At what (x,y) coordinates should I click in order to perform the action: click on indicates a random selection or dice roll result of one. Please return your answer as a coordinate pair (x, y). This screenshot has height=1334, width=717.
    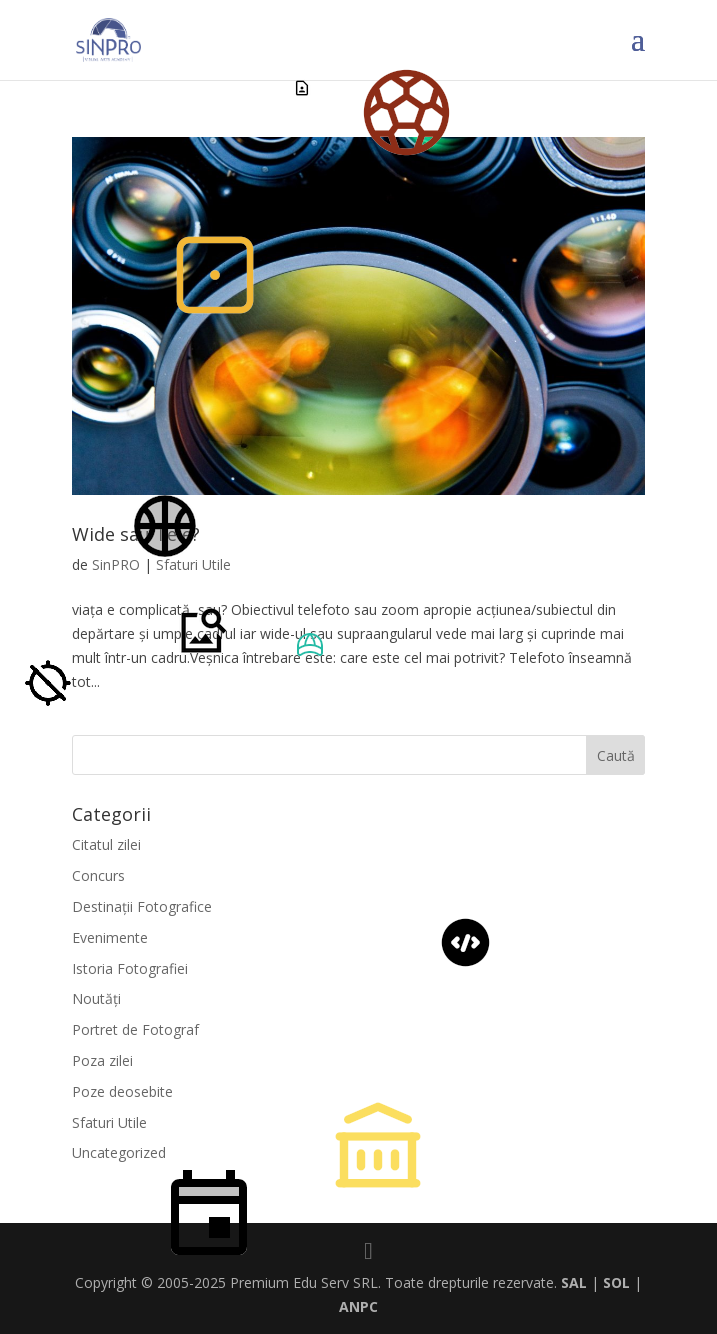
    Looking at the image, I should click on (215, 275).